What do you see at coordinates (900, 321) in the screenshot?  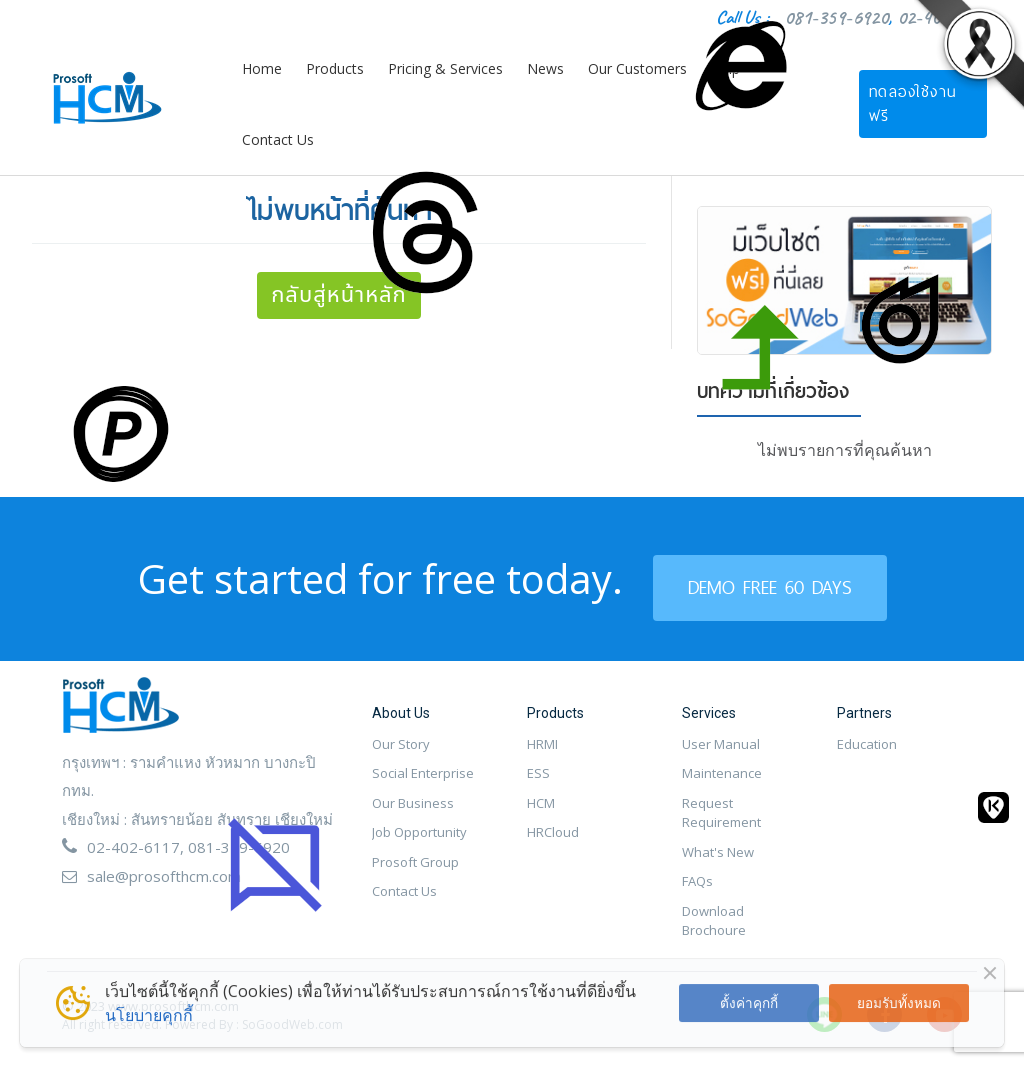 I see `indicates meteor or space weather event` at bounding box center [900, 321].